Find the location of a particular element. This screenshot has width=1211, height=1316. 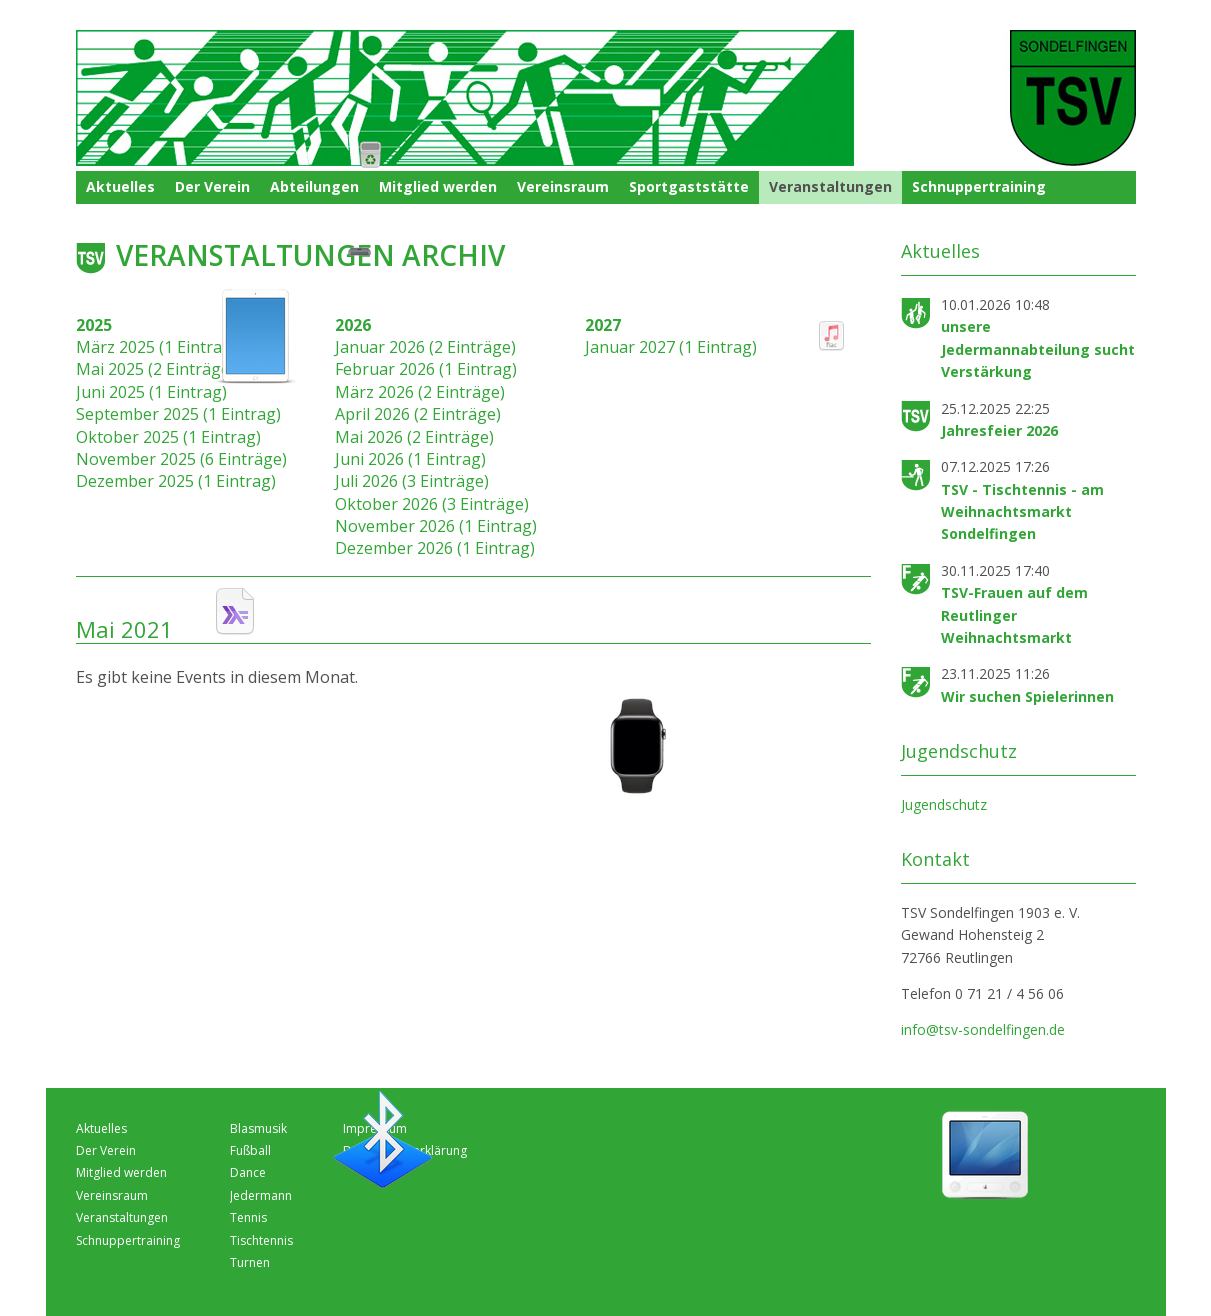

indicates a mac mini device in system preferences is located at coordinates (359, 251).